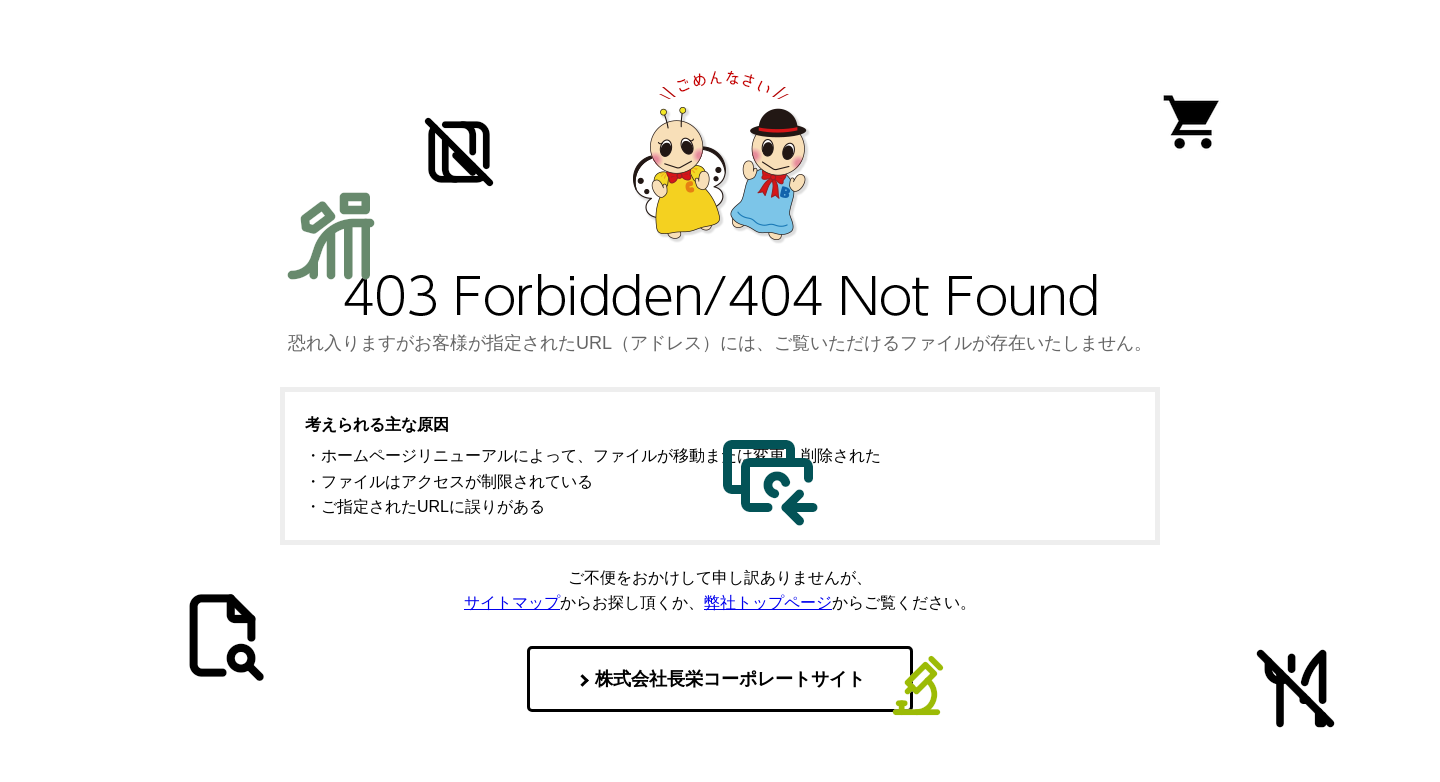  What do you see at coordinates (222, 635) in the screenshot?
I see `search within a document` at bounding box center [222, 635].